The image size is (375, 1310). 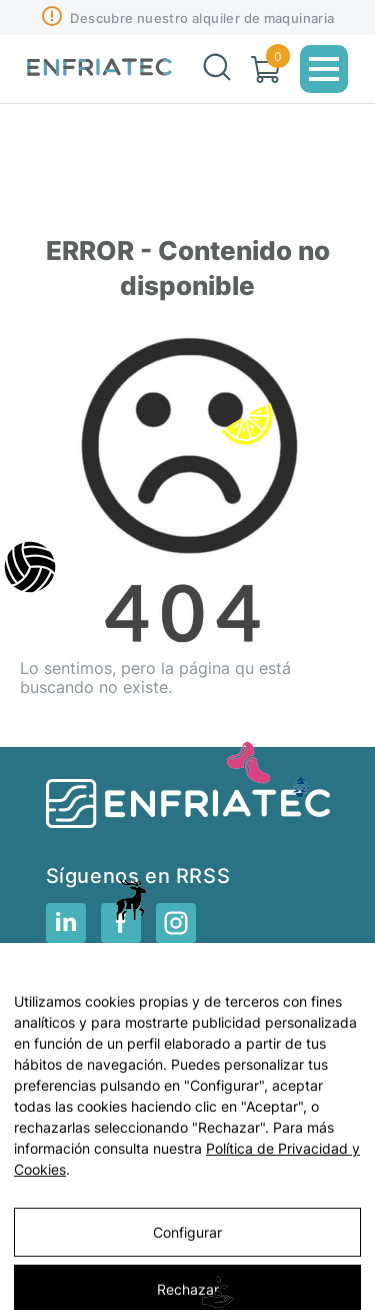 I want to click on access wizard or mage character class, so click(x=300, y=787).